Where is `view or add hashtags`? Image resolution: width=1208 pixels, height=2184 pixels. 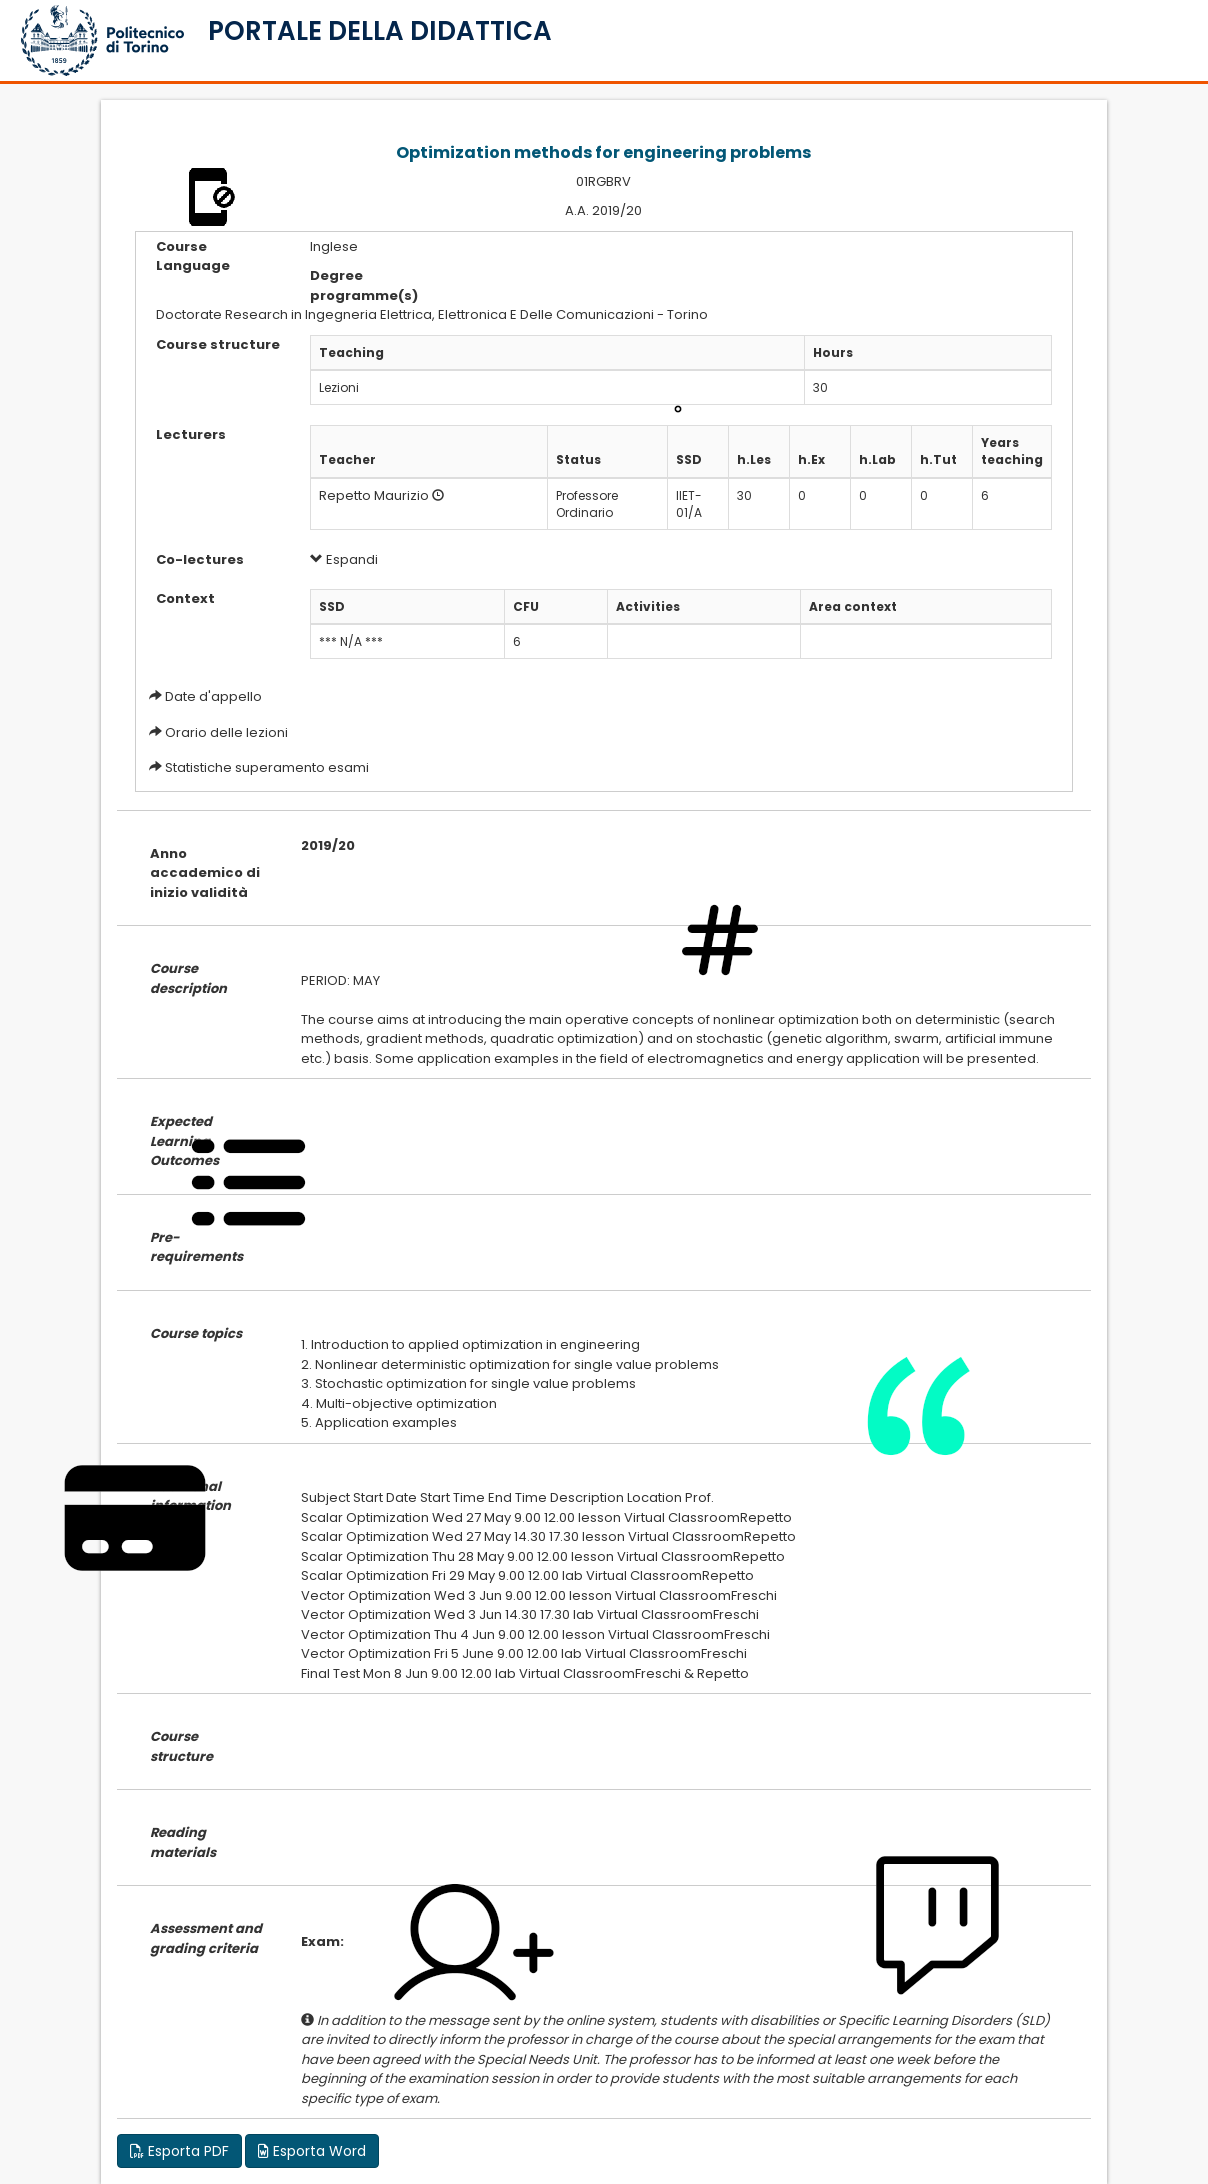
view or add hashtags is located at coordinates (720, 940).